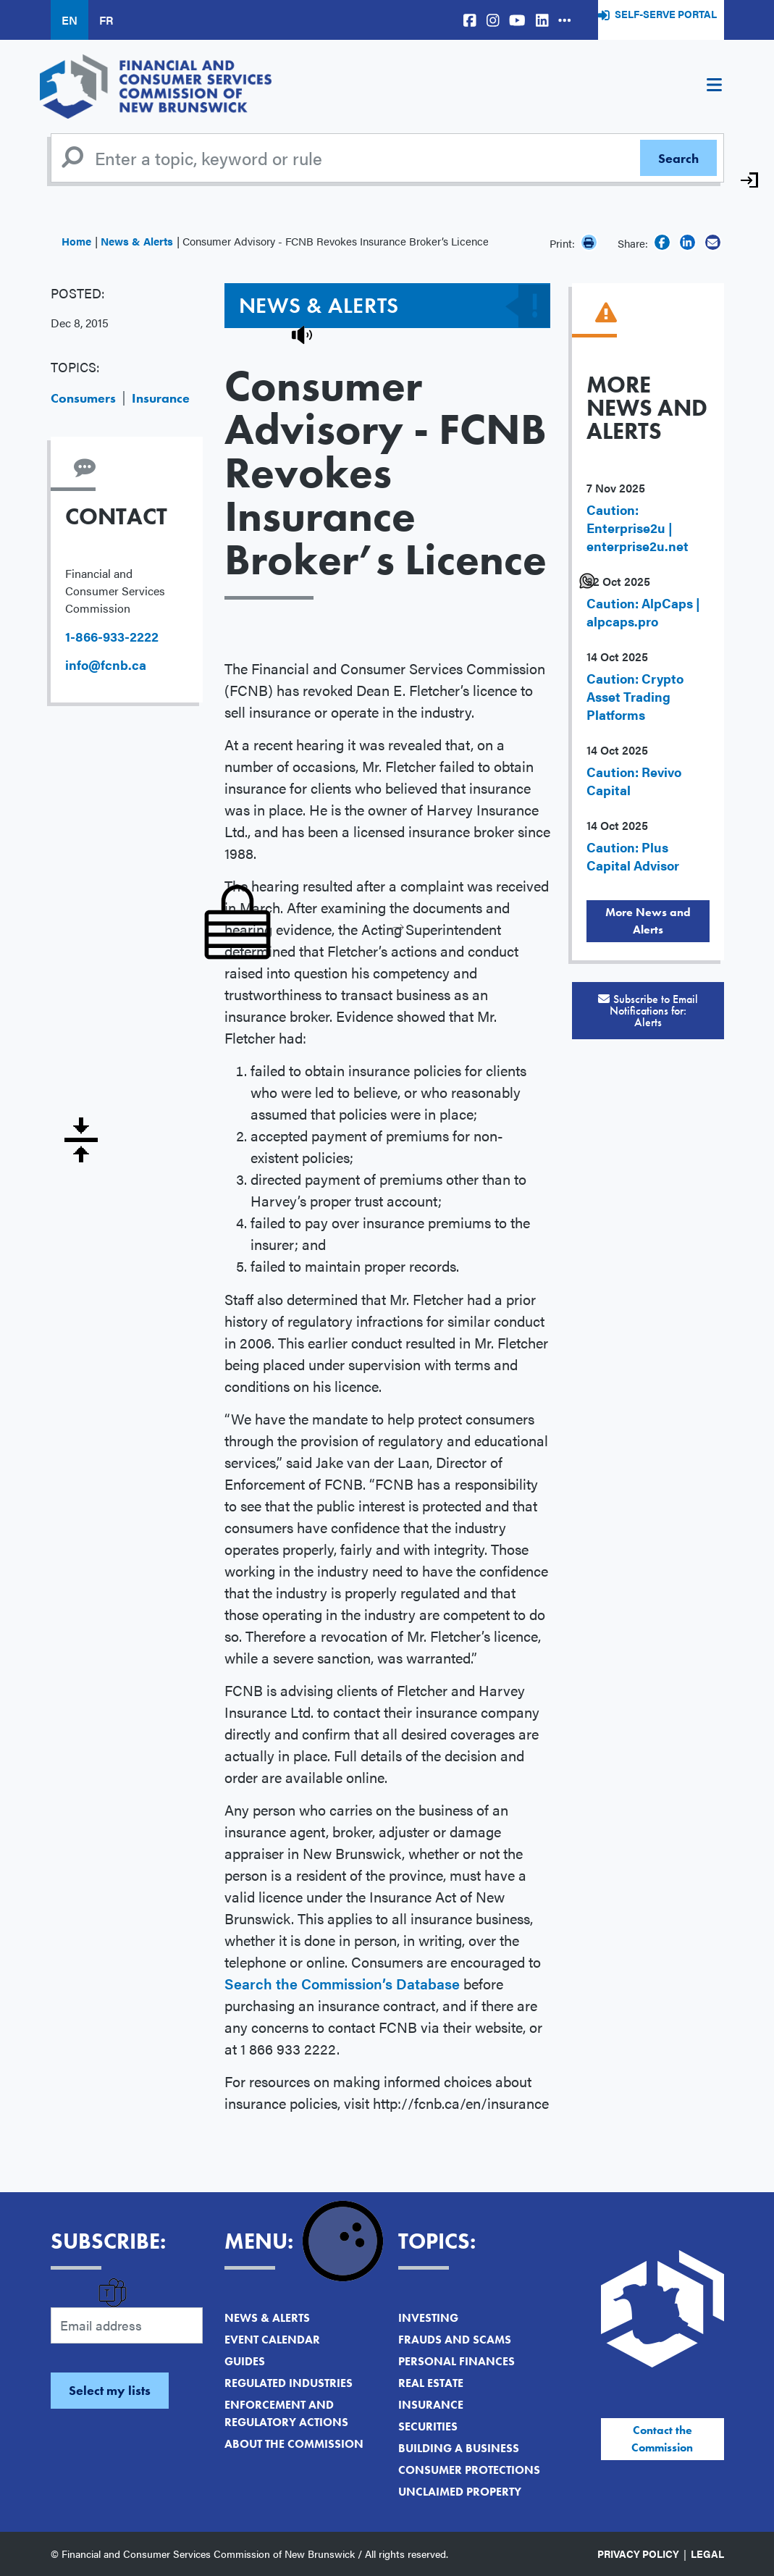 This screenshot has height=2576, width=774. I want to click on vertically center align selected content, so click(81, 1140).